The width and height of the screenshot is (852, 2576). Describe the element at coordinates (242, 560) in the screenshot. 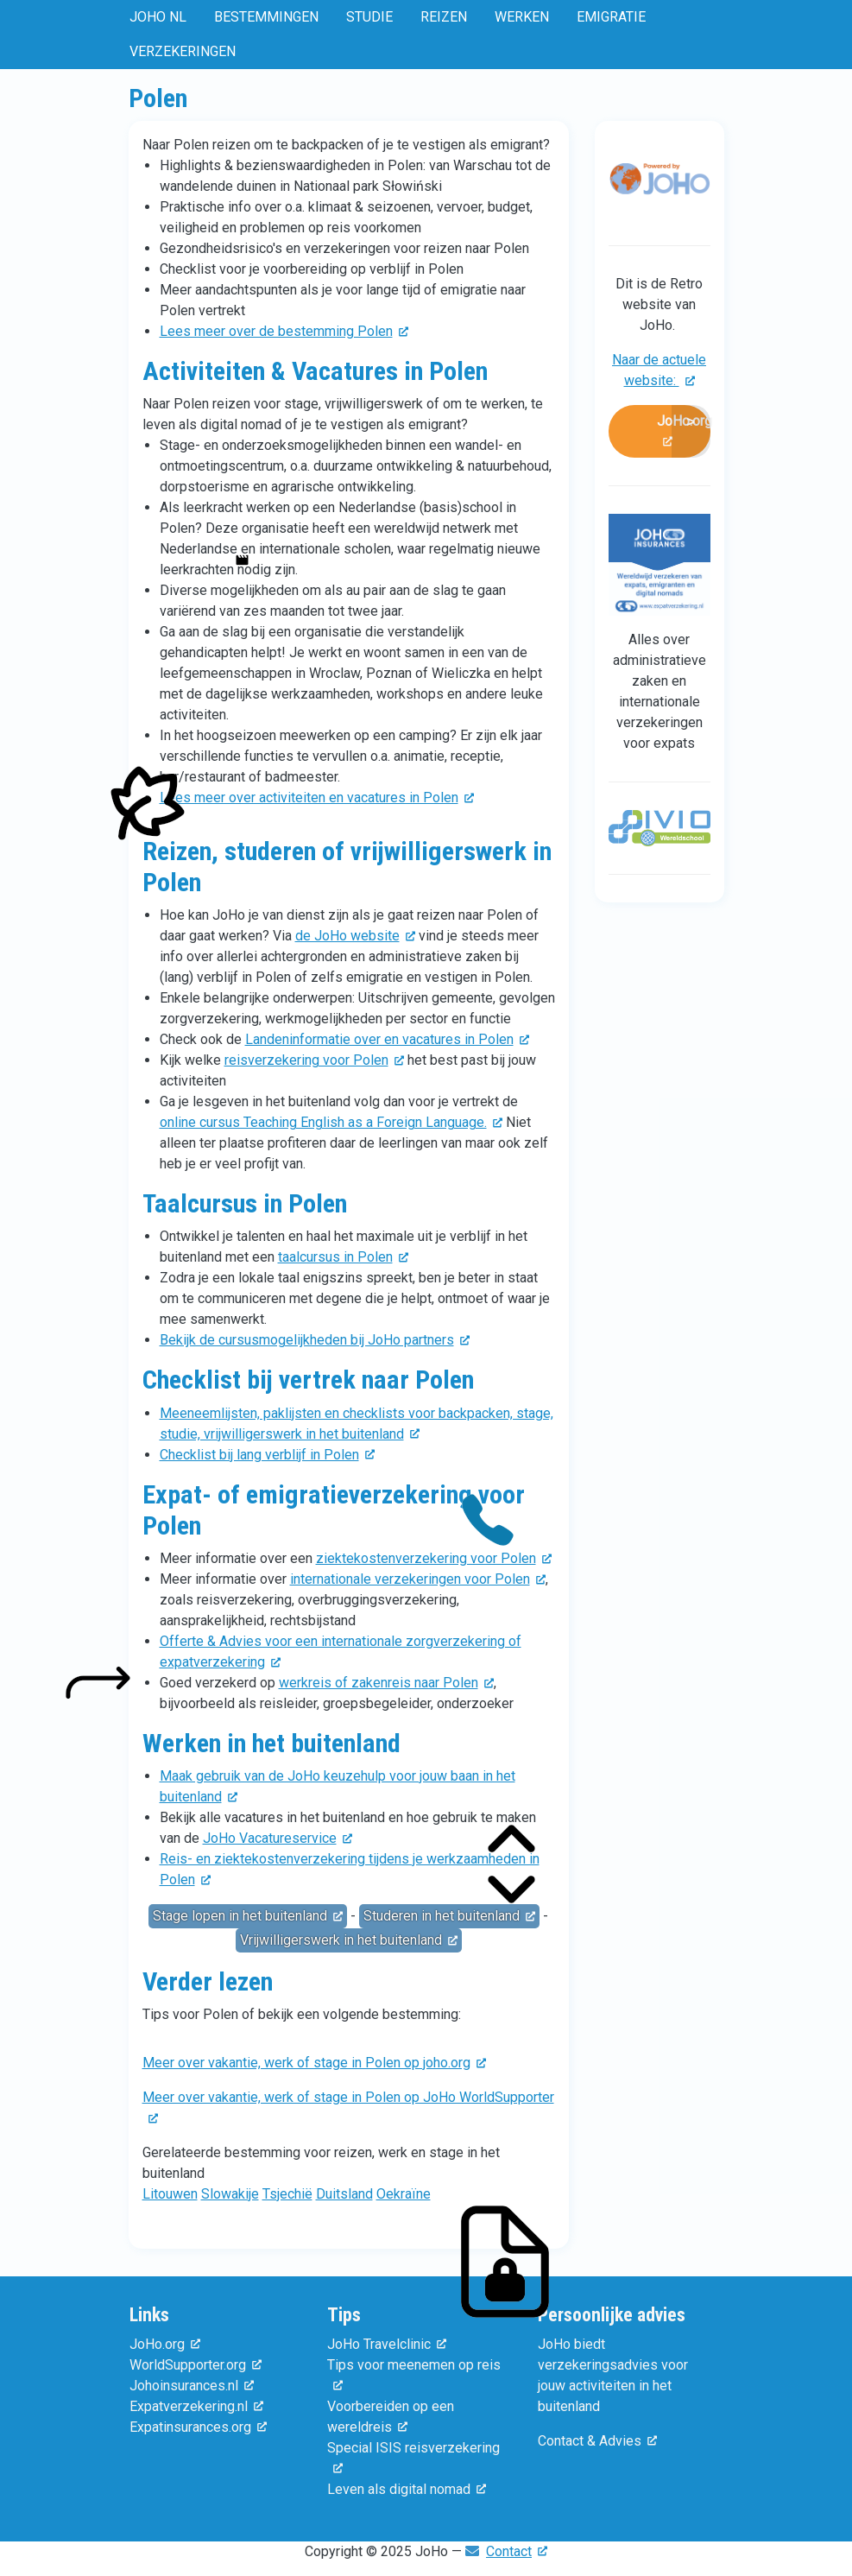

I see `create a new video or movie project` at that location.